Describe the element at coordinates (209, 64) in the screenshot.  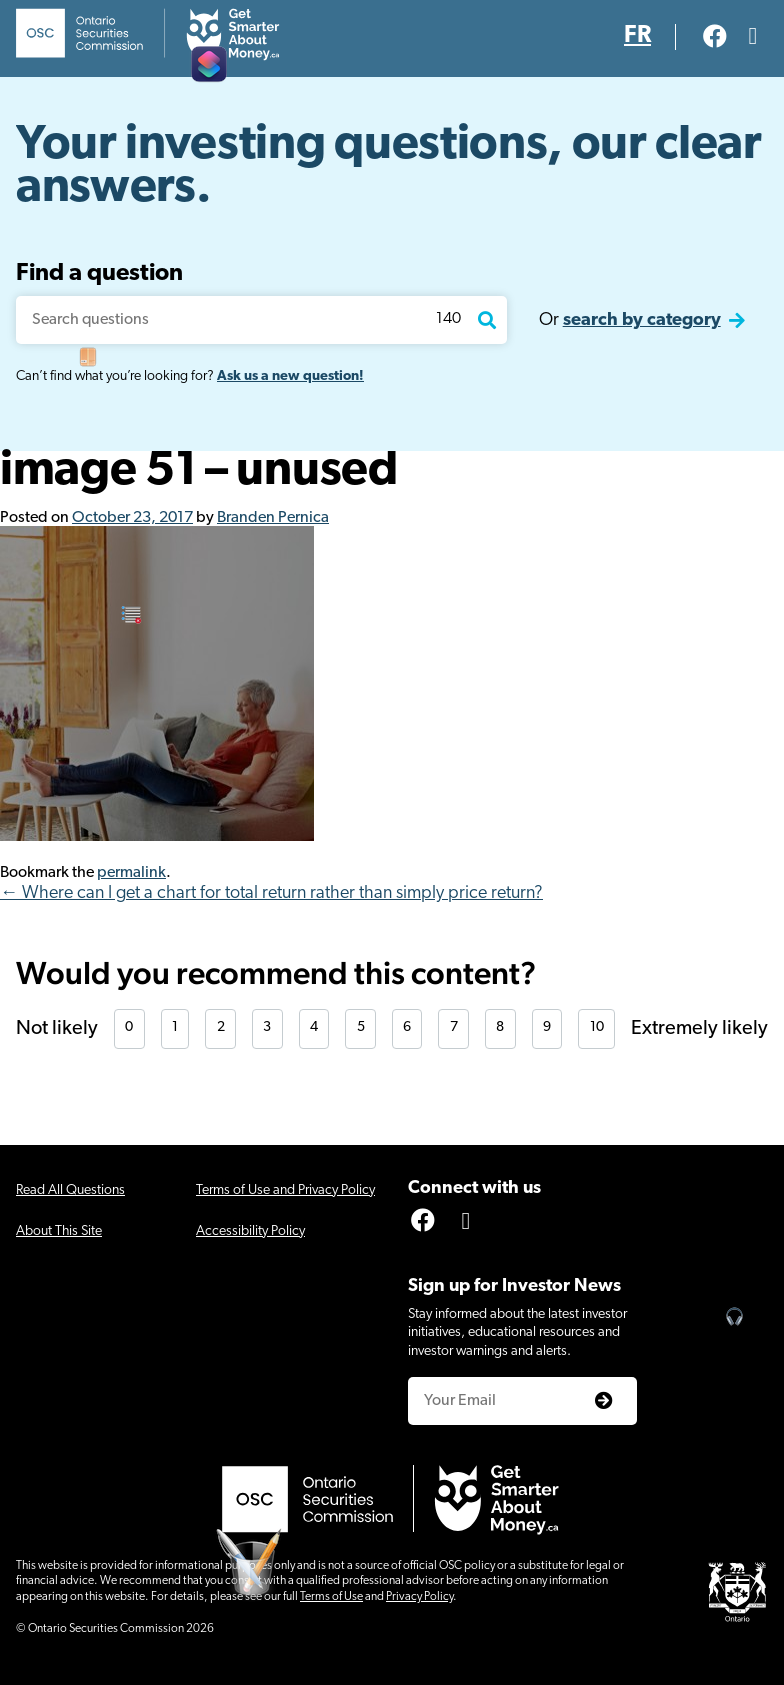
I see `open the shortcuts app to create or run automations` at that location.